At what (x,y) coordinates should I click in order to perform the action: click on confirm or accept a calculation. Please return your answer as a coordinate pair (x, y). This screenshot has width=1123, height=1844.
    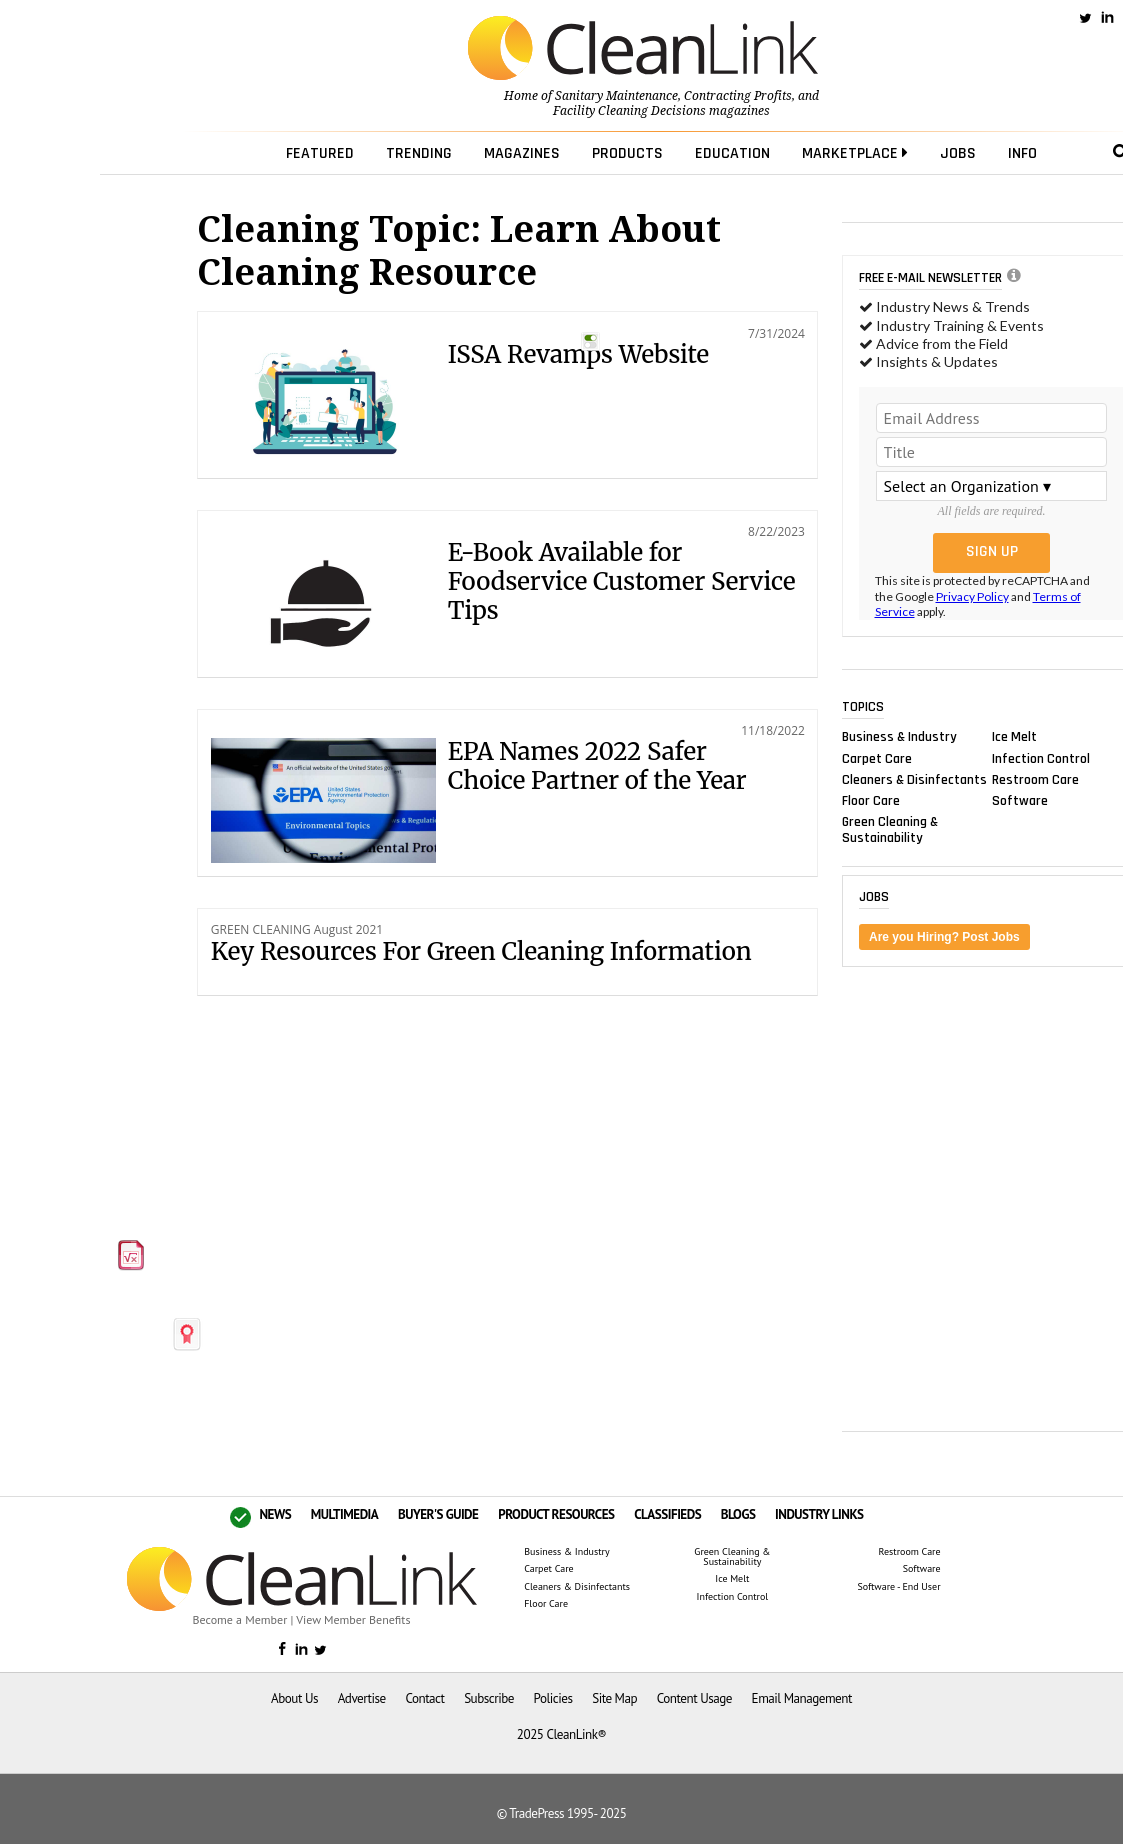
    Looking at the image, I should click on (240, 1517).